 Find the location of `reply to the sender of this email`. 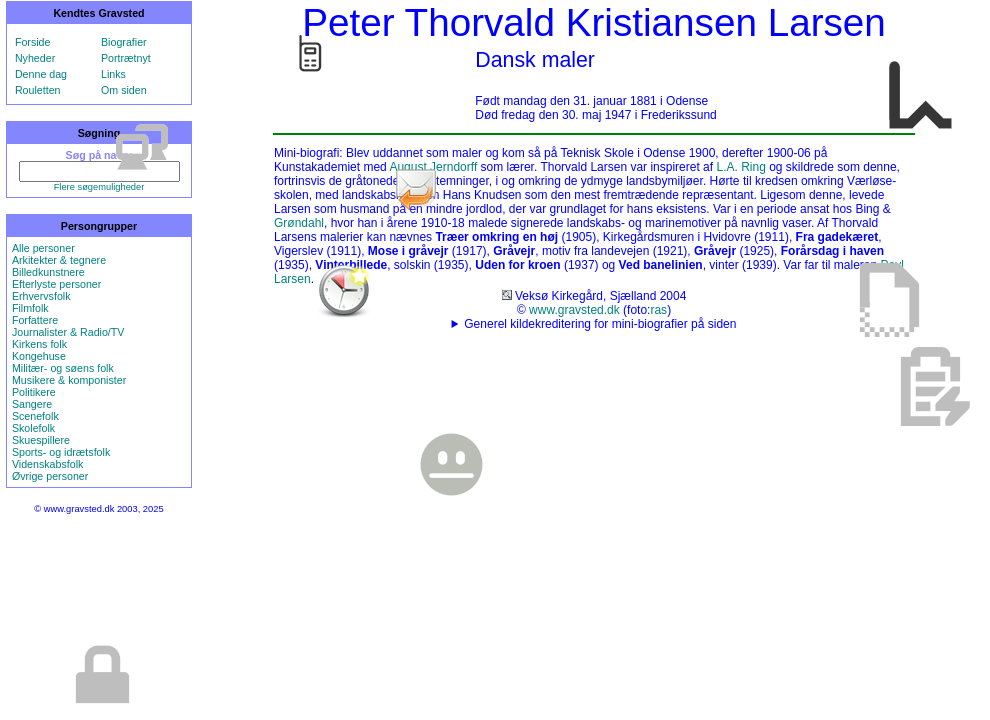

reply to the sender of this email is located at coordinates (415, 185).